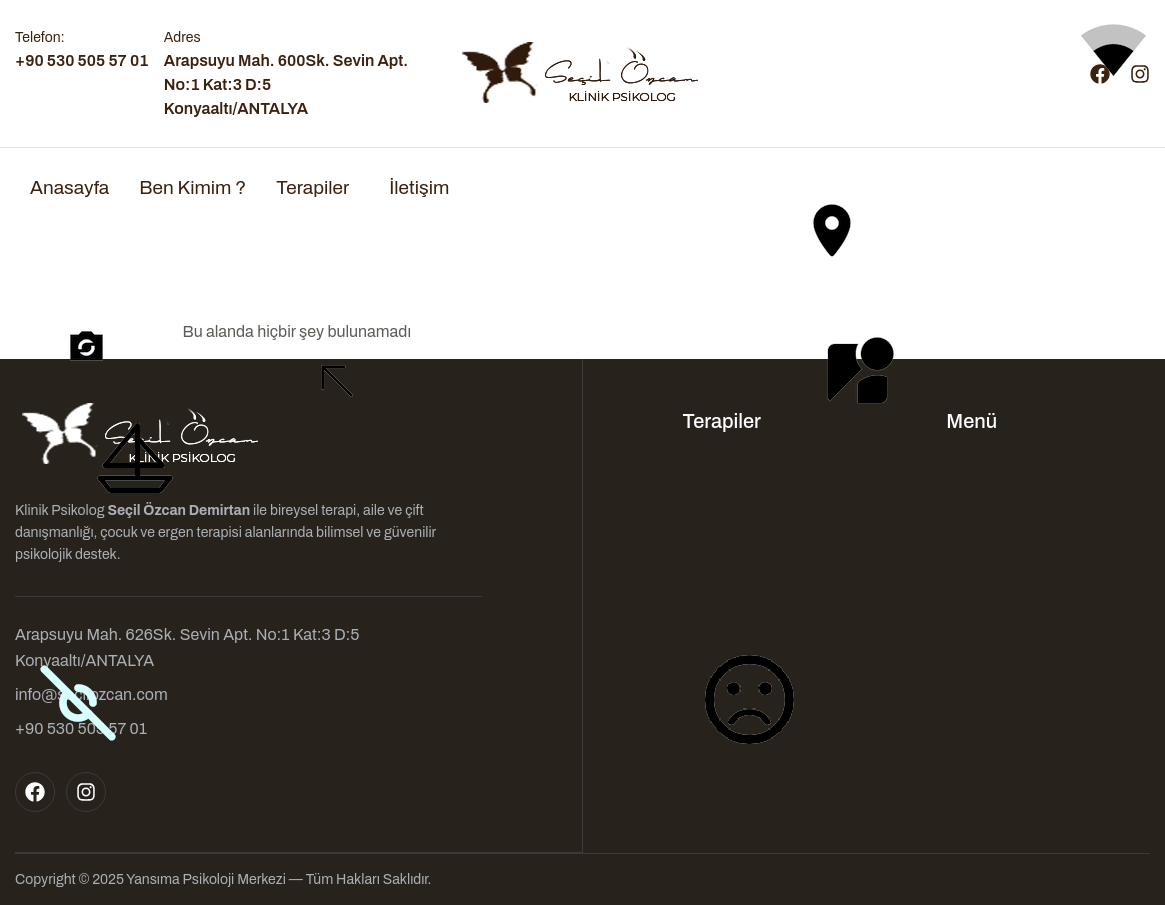  What do you see at coordinates (337, 381) in the screenshot?
I see `navigate back to previous screen` at bounding box center [337, 381].